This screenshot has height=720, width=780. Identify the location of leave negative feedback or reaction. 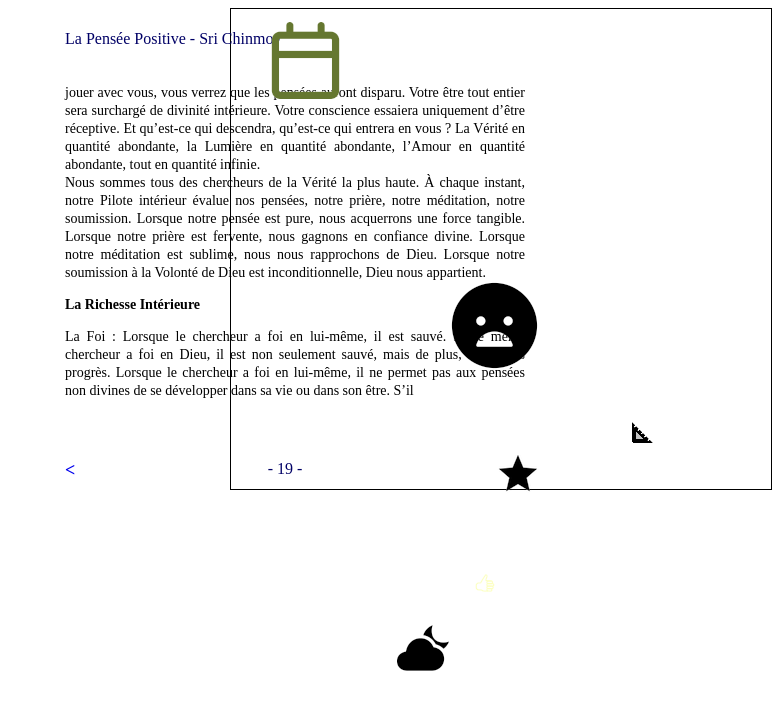
(494, 325).